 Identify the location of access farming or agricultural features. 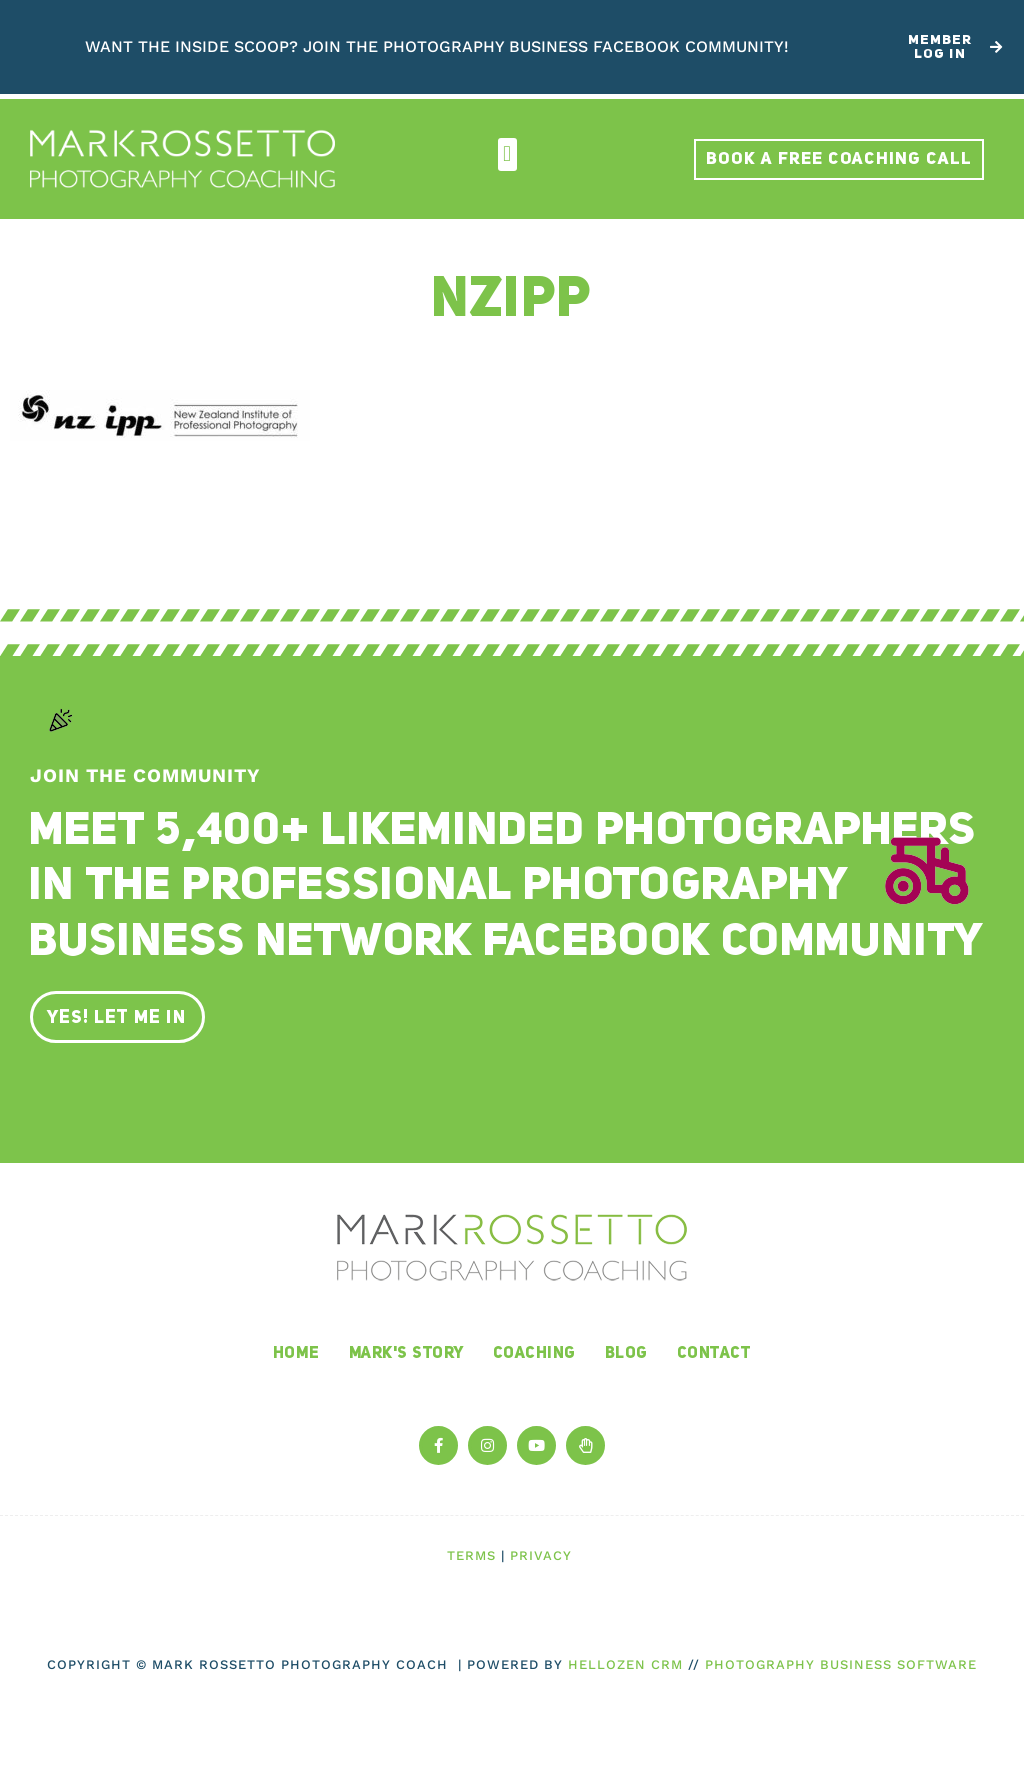
(925, 869).